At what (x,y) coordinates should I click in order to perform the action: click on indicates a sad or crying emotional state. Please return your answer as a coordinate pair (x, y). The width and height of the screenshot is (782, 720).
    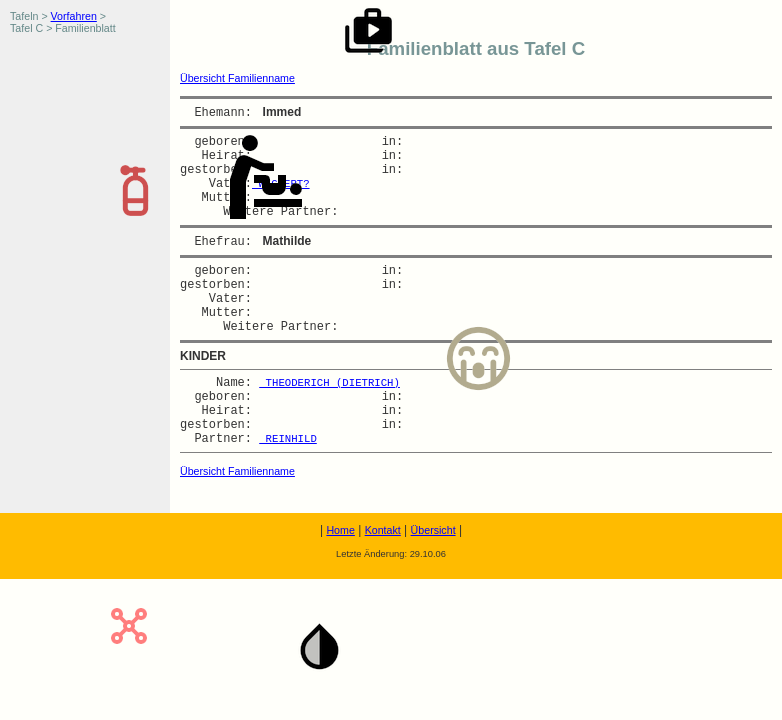
    Looking at the image, I should click on (478, 358).